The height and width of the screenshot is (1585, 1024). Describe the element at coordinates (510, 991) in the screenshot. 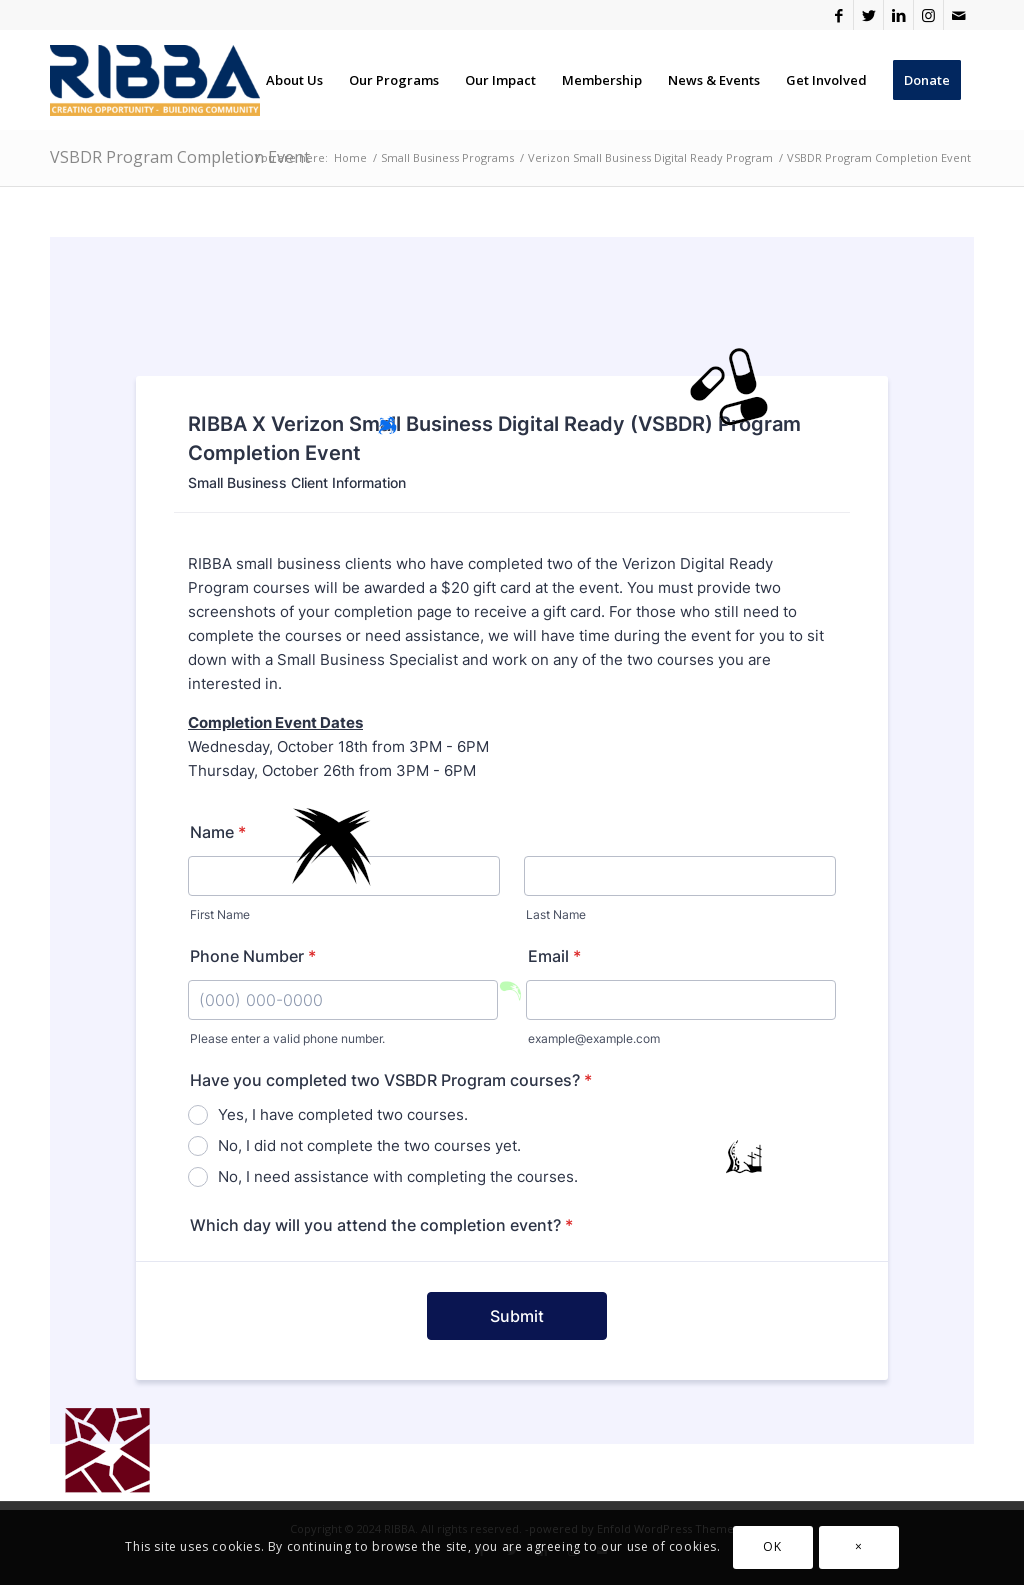

I see `activate claw attack ability` at that location.